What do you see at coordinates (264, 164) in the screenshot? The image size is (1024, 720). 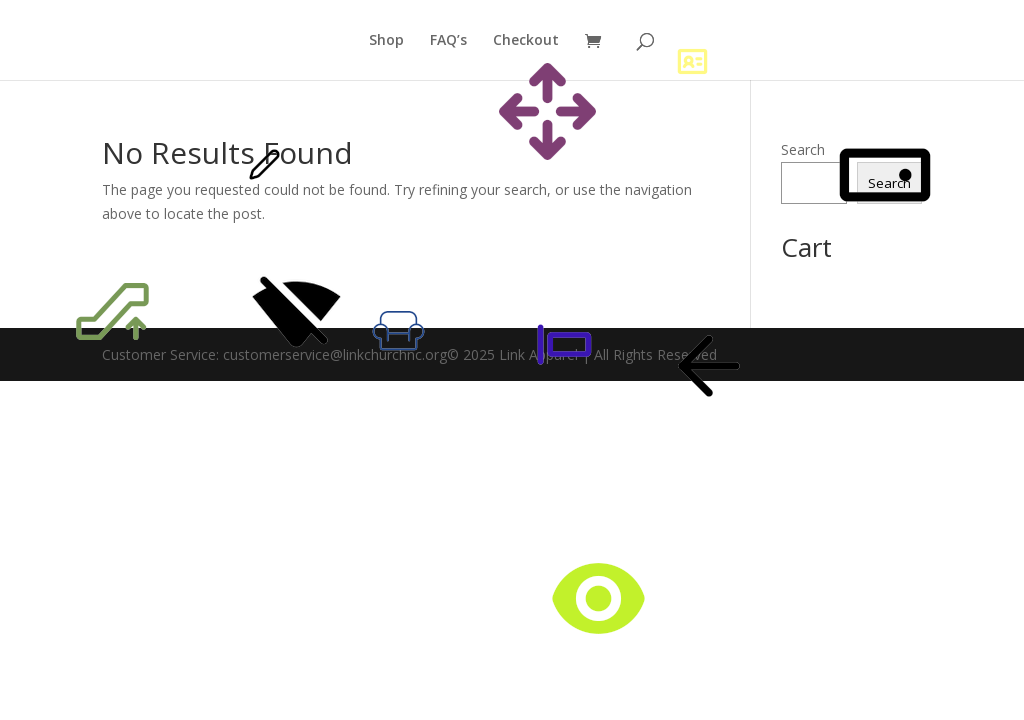 I see `edit content or text` at bounding box center [264, 164].